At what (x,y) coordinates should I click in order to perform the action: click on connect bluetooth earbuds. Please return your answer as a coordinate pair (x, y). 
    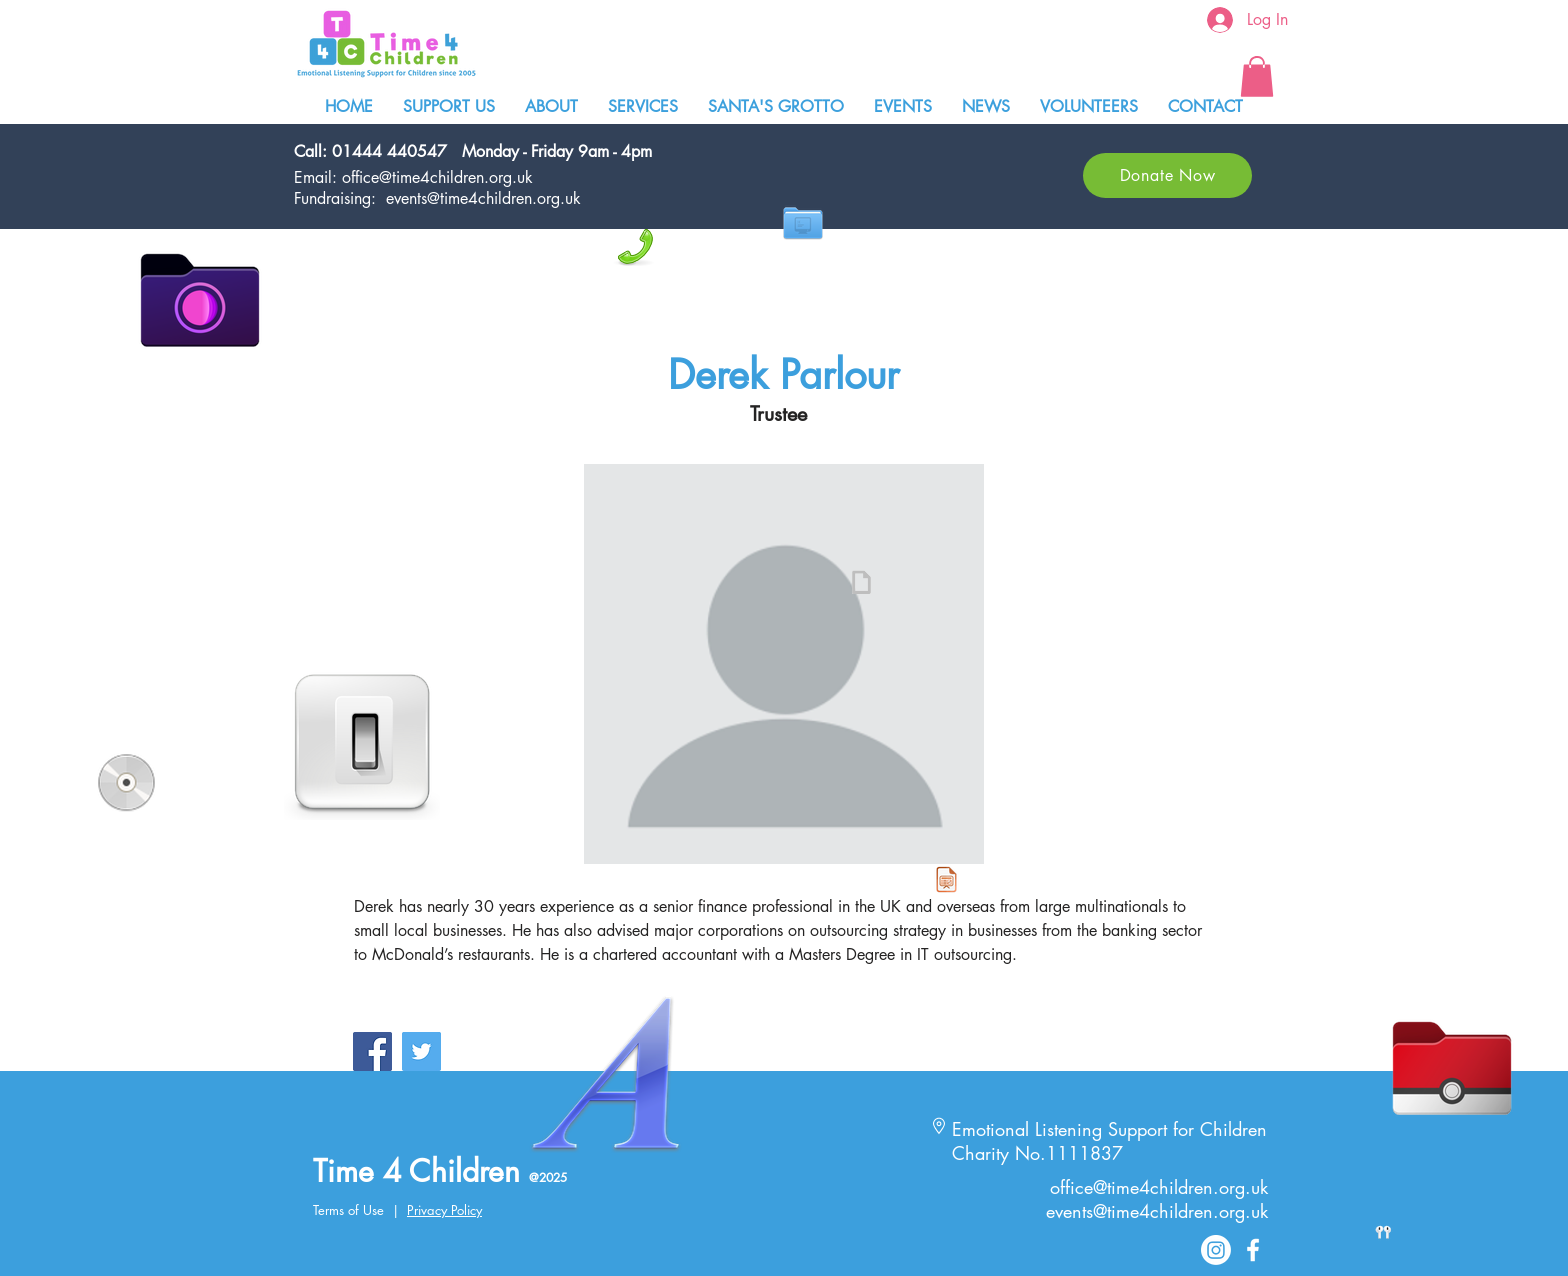
    Looking at the image, I should click on (1383, 1232).